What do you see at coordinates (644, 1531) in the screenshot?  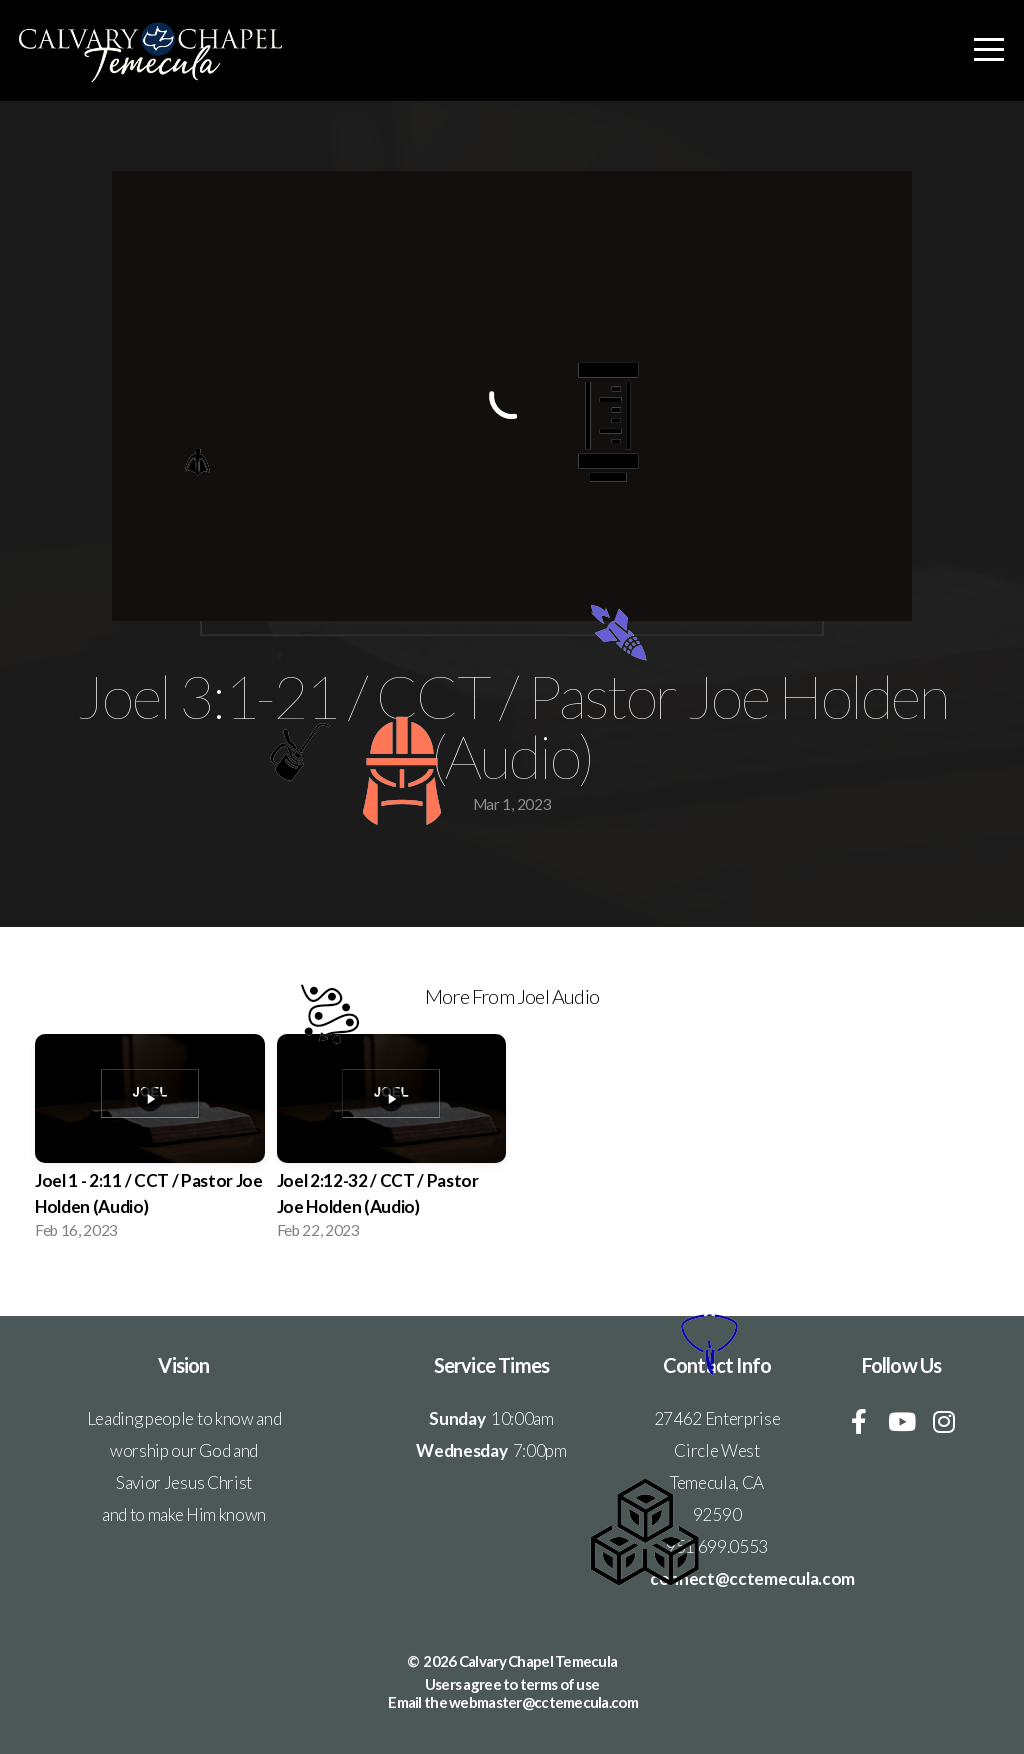 I see `access 3D modeling or building tools` at bounding box center [644, 1531].